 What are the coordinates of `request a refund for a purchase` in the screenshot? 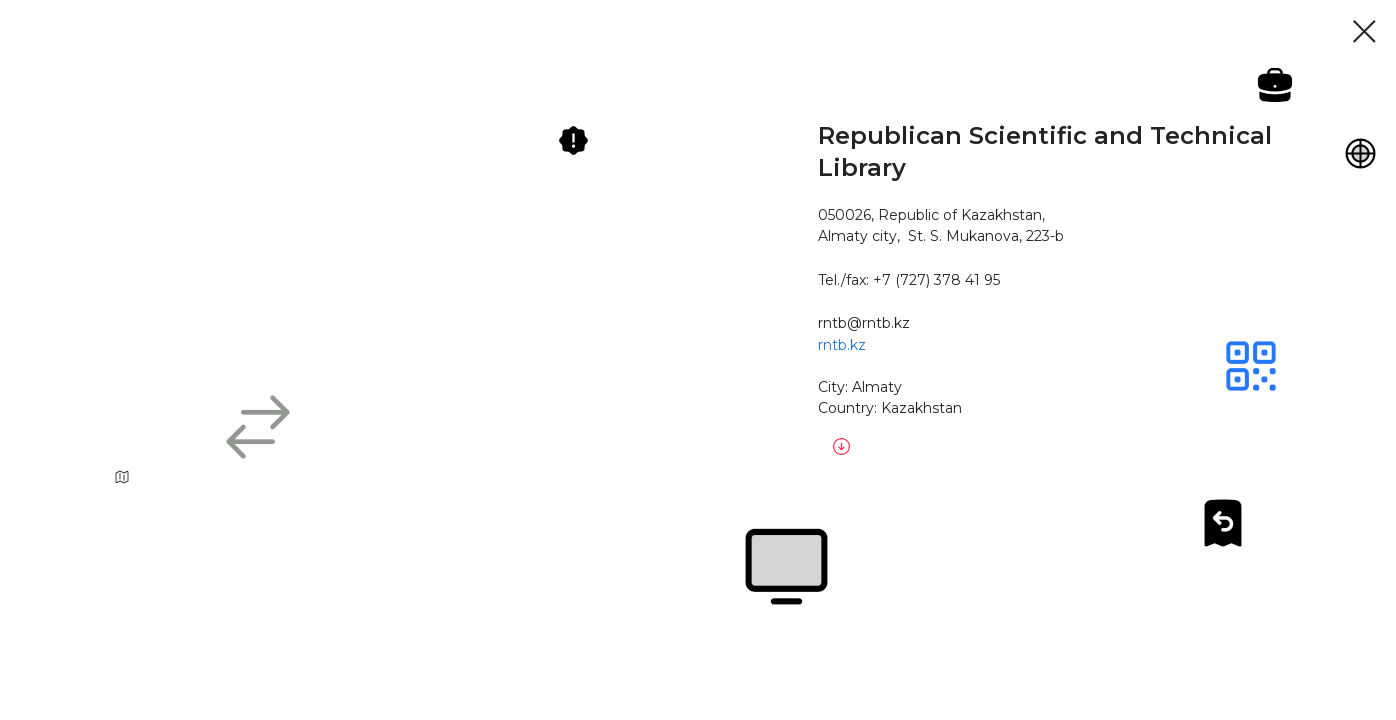 It's located at (1223, 523).